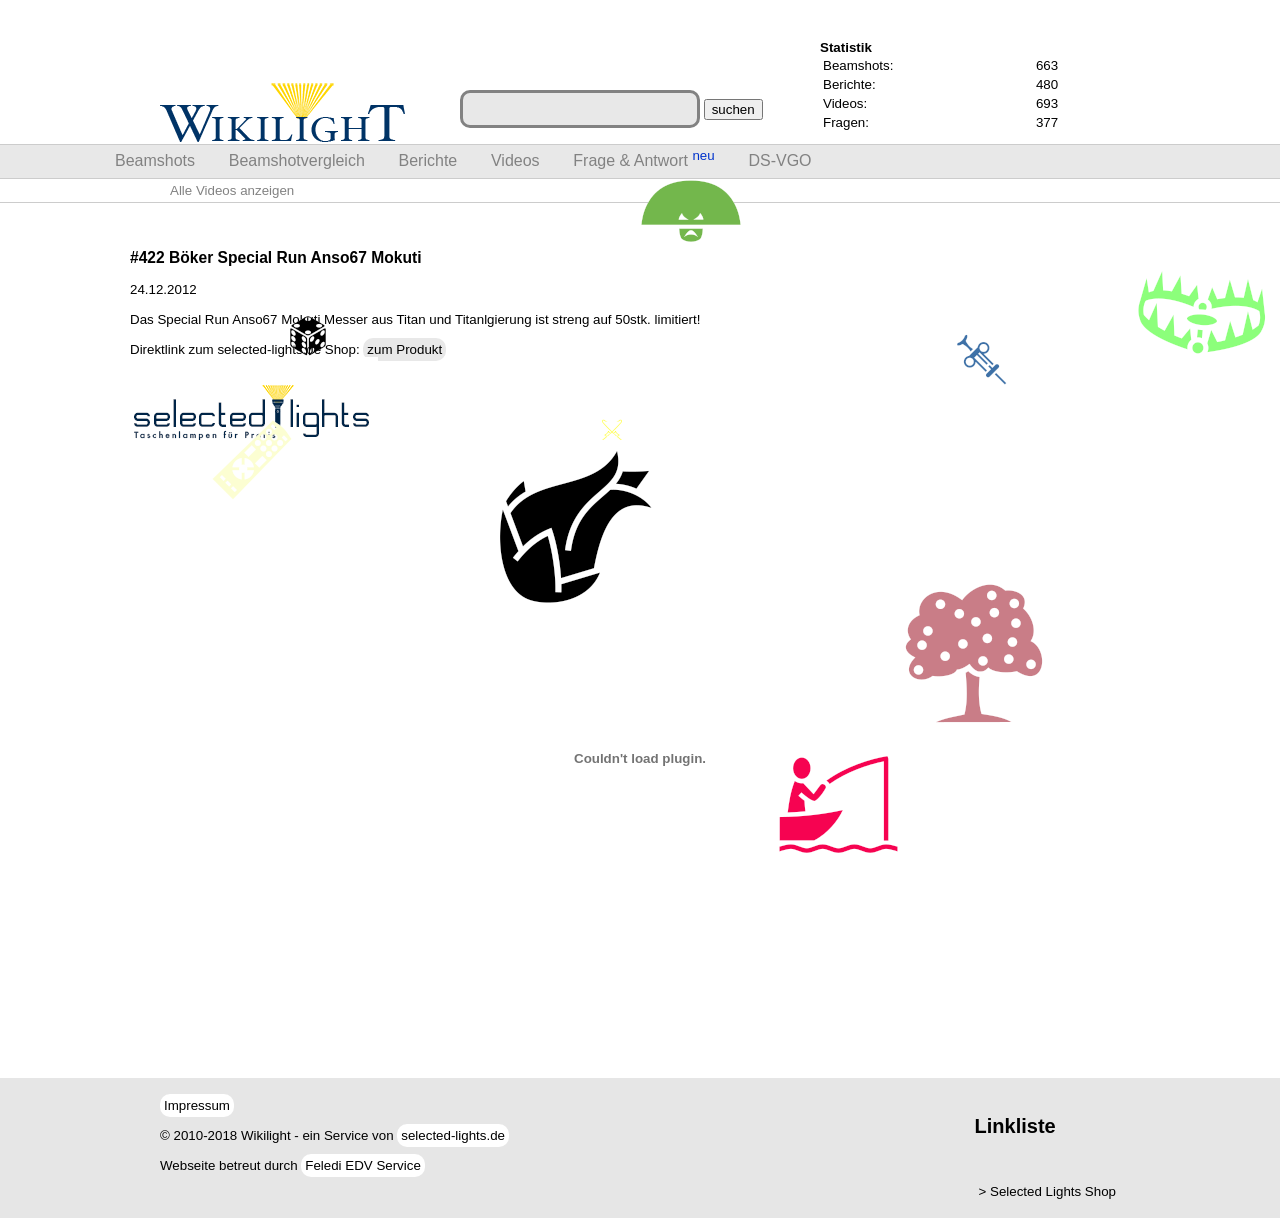  What do you see at coordinates (691, 213) in the screenshot?
I see `select knight or armored character class` at bounding box center [691, 213].